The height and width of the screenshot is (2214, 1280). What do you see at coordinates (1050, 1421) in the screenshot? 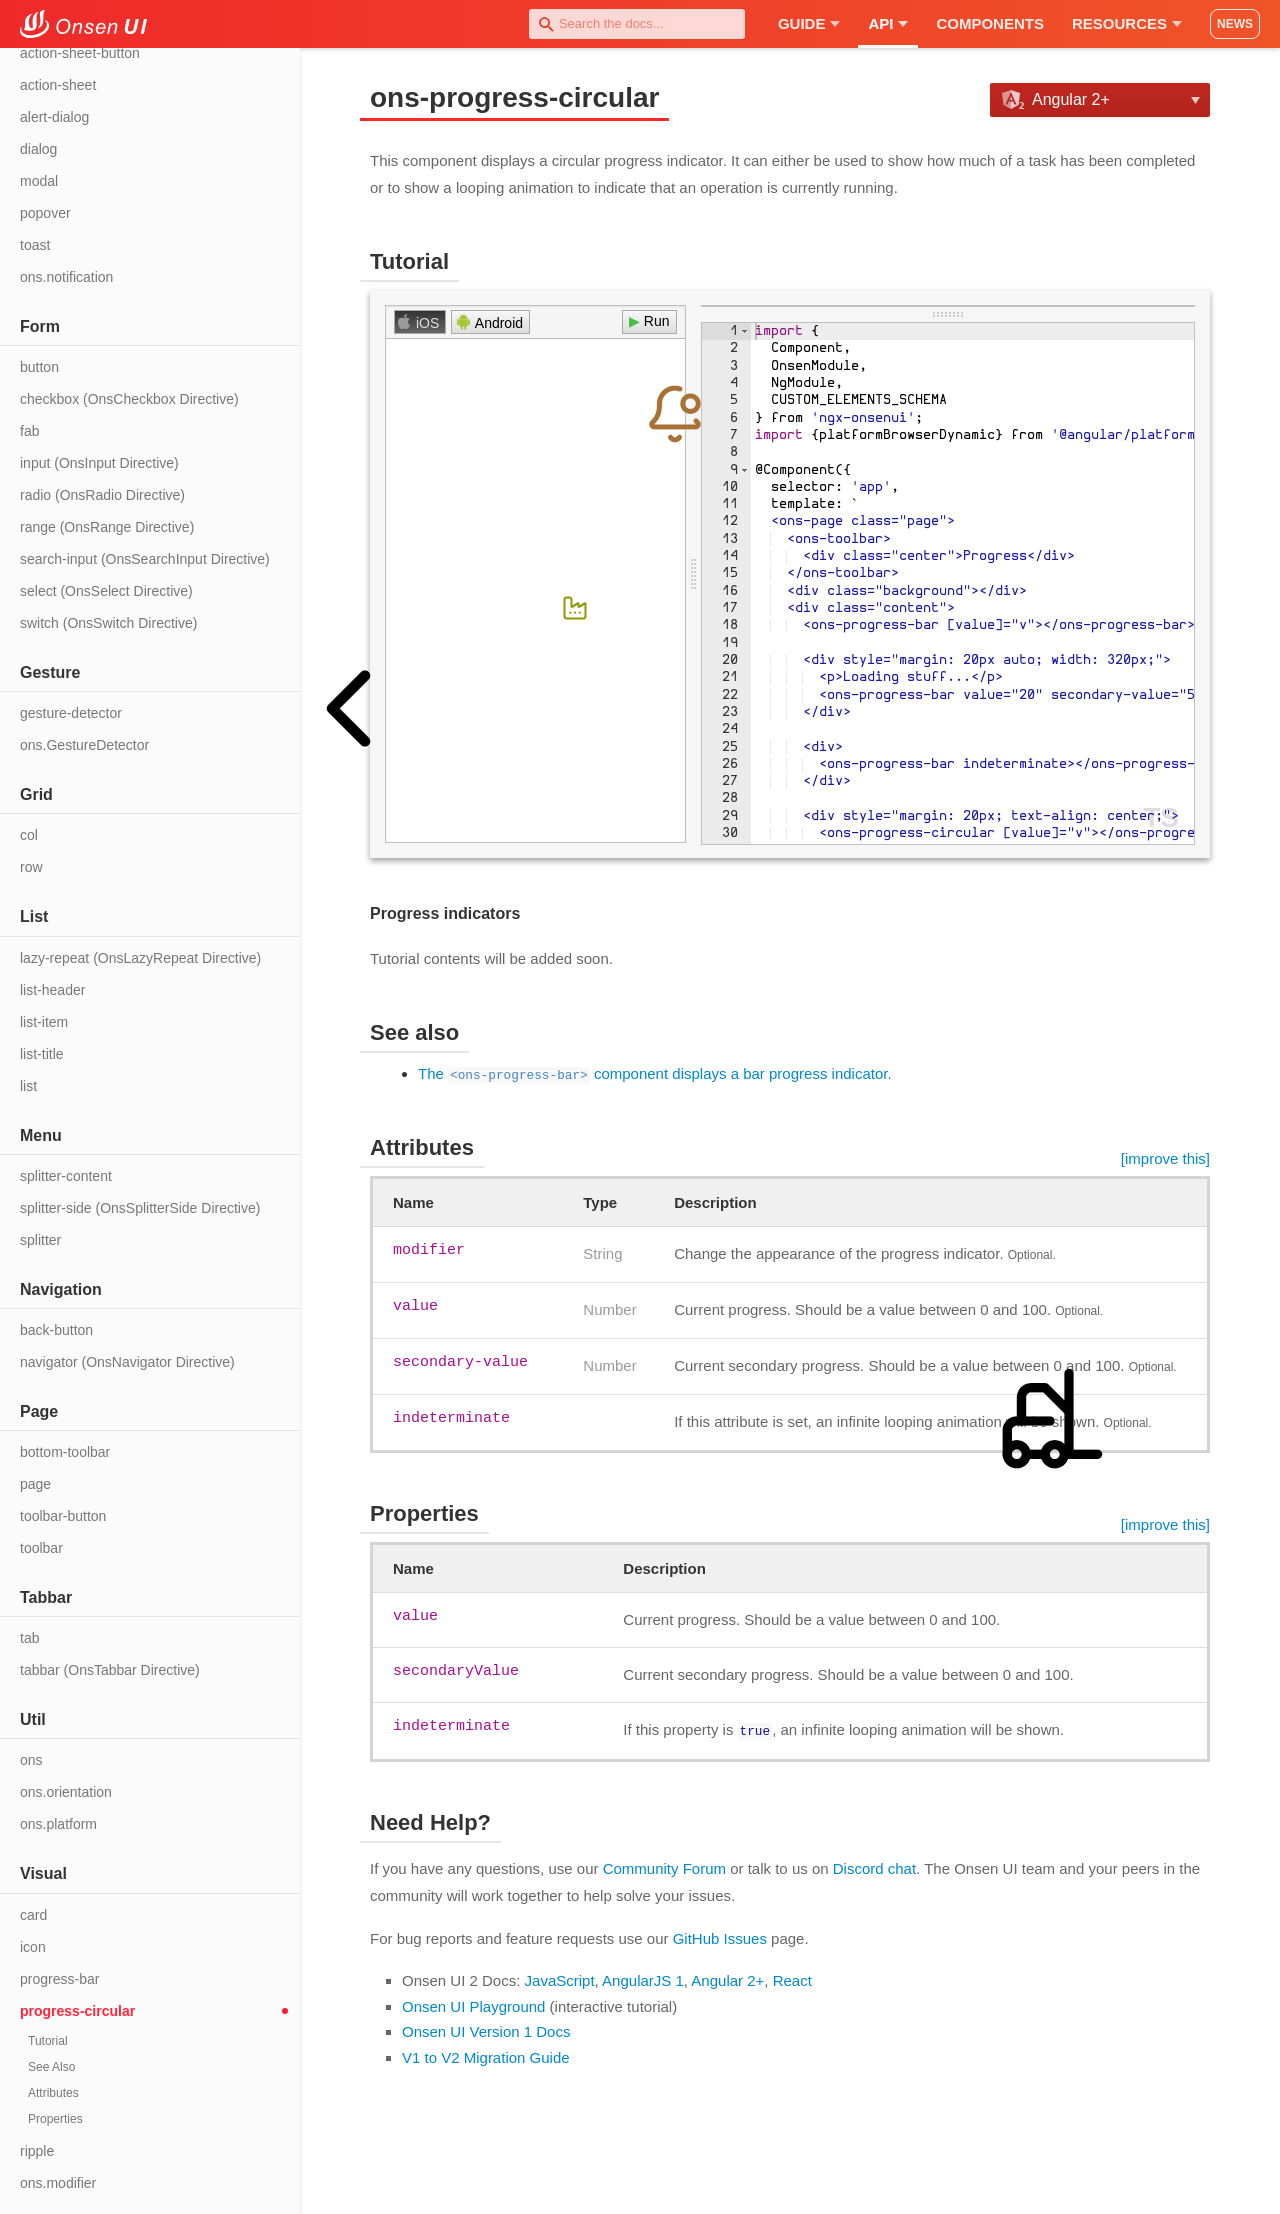
I see `access warehouse or inventory management` at bounding box center [1050, 1421].